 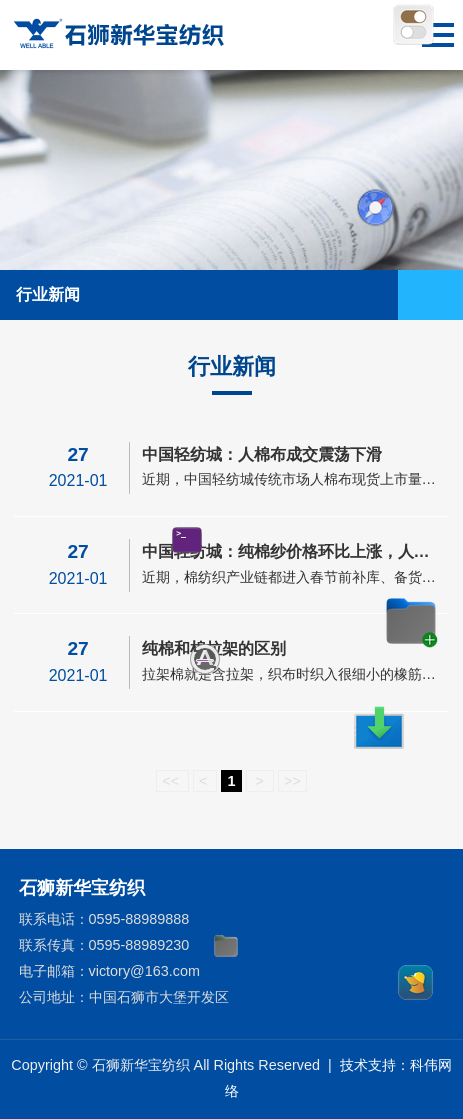 I want to click on download or install a software package, so click(x=379, y=728).